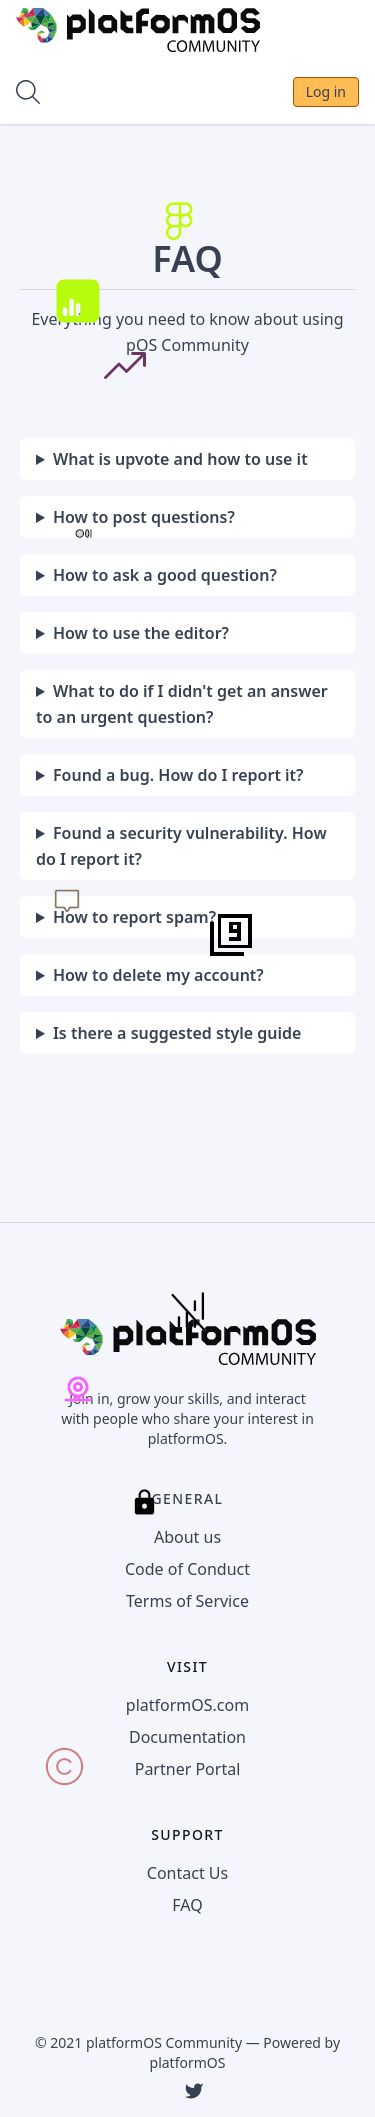  I want to click on open figma, so click(178, 220).